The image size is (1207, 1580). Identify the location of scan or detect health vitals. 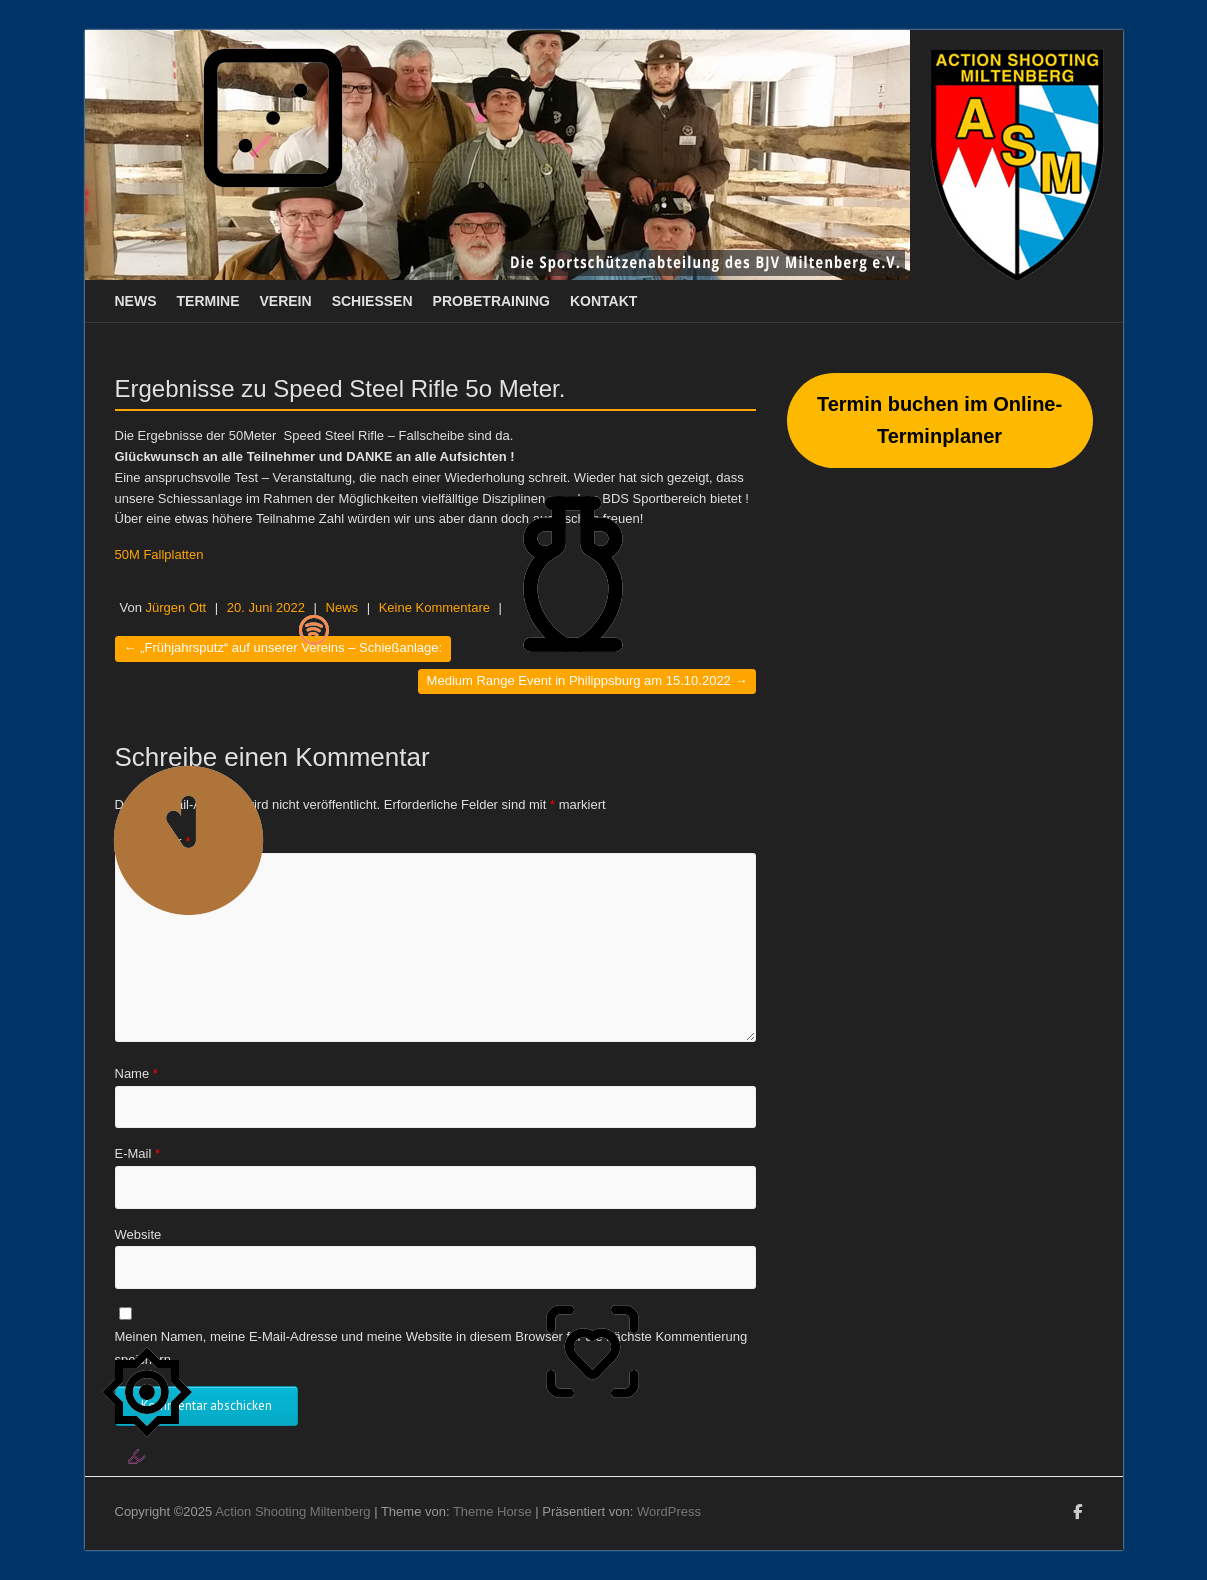
(592, 1351).